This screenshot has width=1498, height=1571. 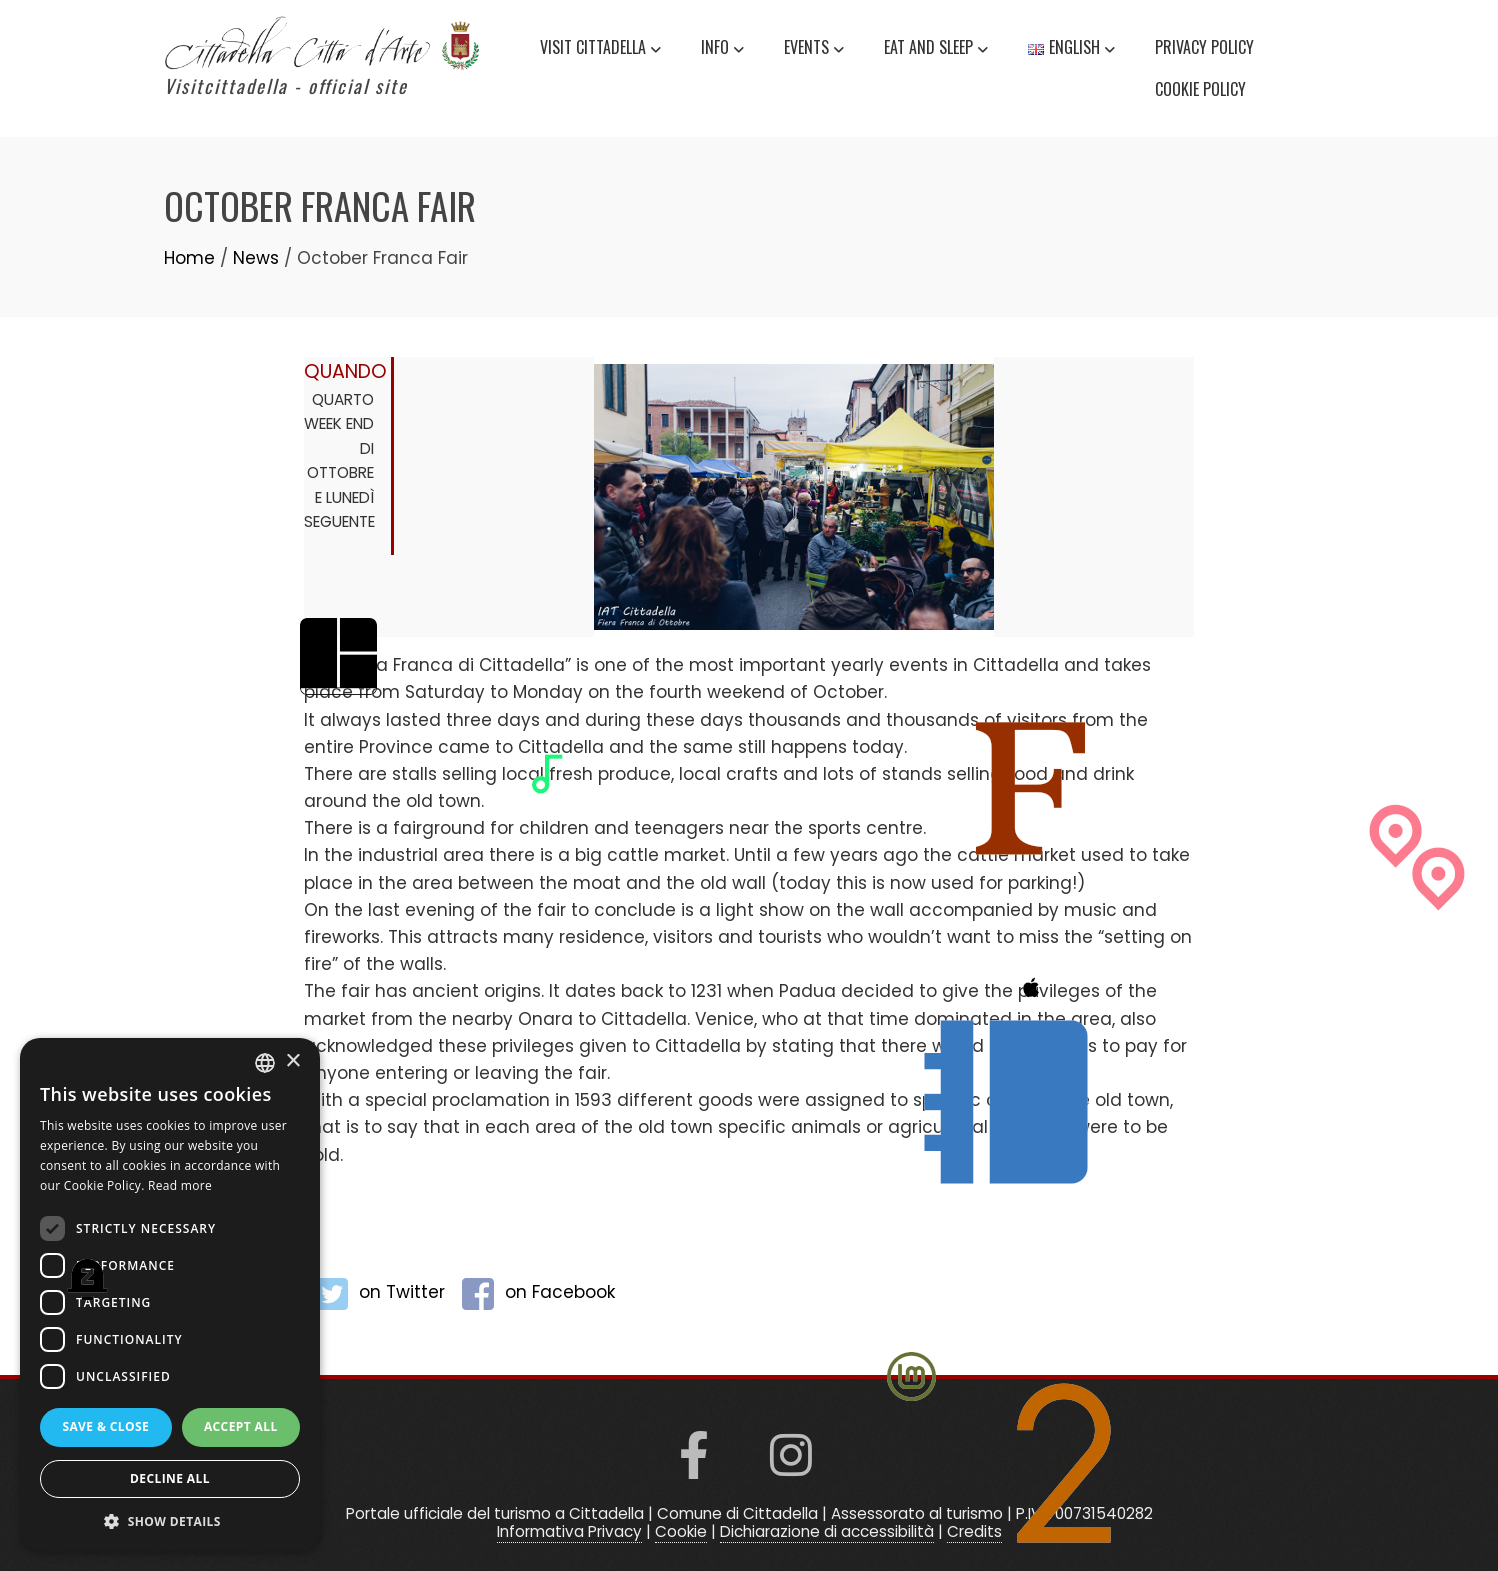 I want to click on tmux terminal multiplexer logo, so click(x=338, y=656).